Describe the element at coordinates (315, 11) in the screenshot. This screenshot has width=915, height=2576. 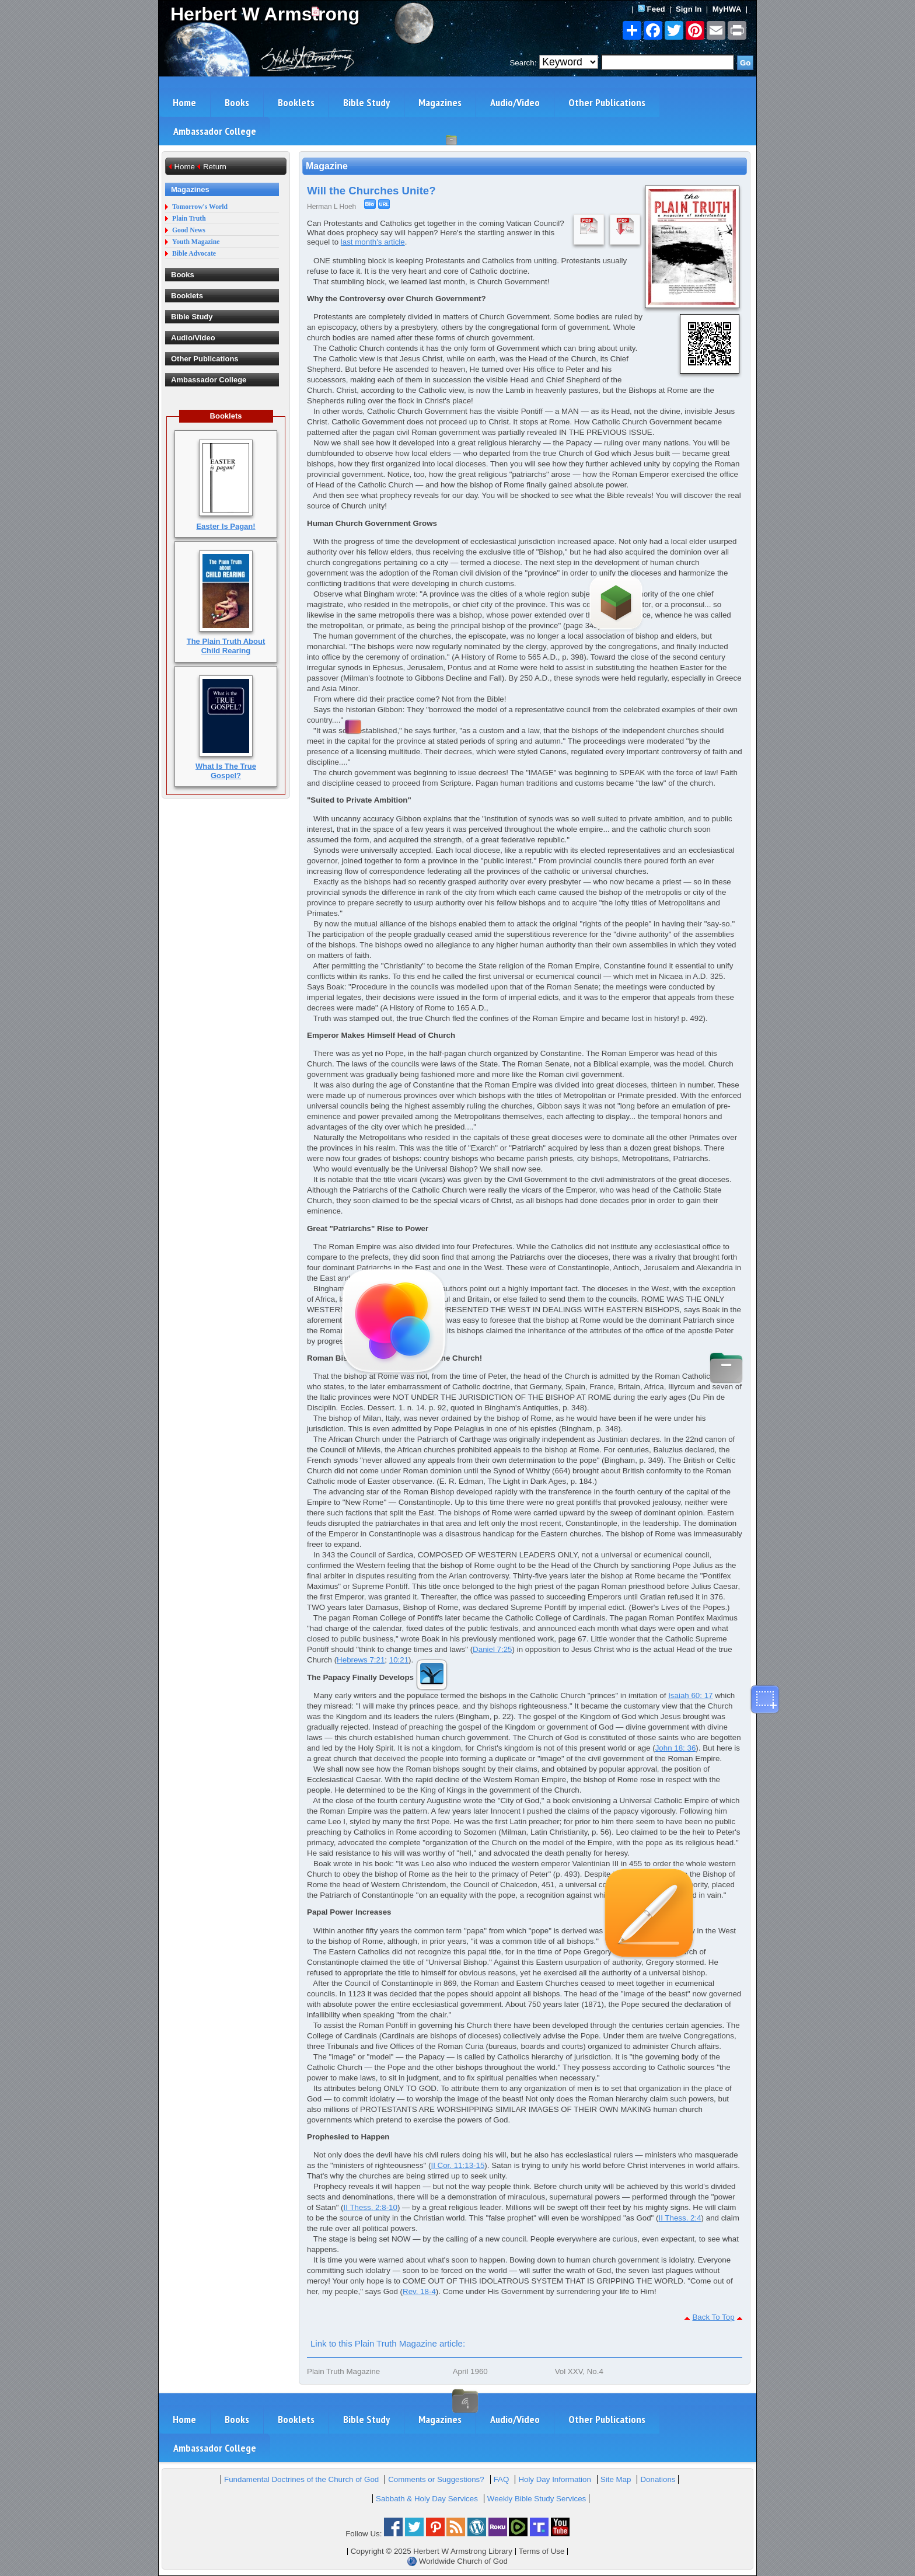
I see `libreoffice math formula file` at that location.